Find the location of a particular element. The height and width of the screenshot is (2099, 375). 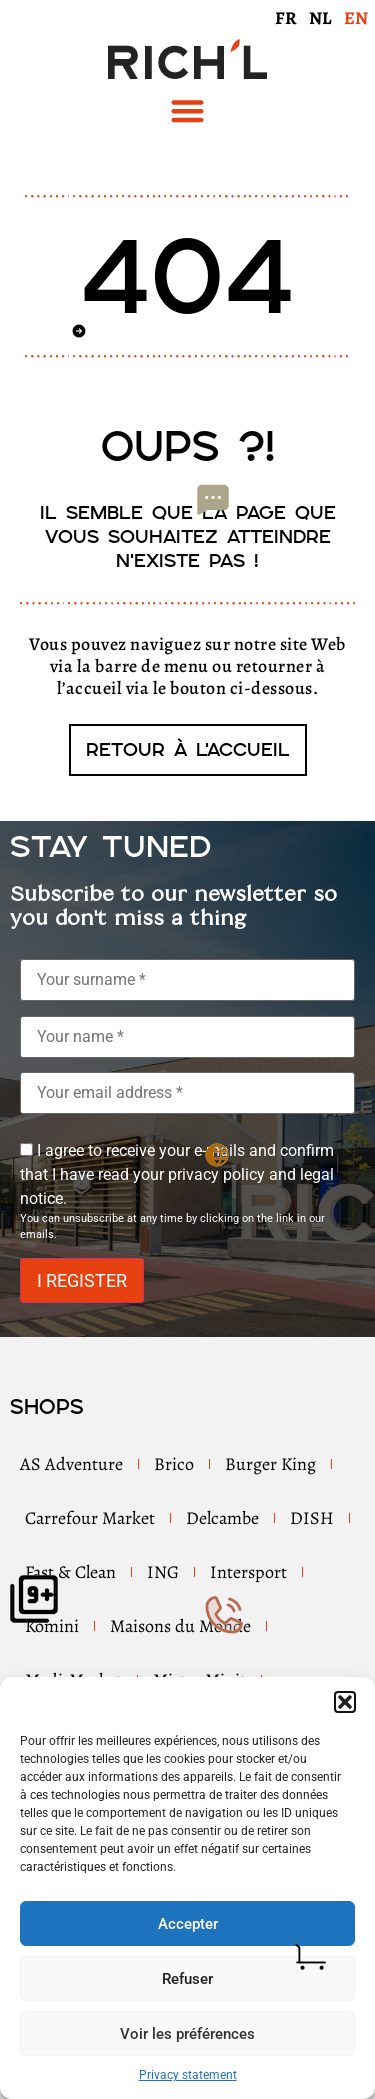

open messaging or chat is located at coordinates (213, 499).